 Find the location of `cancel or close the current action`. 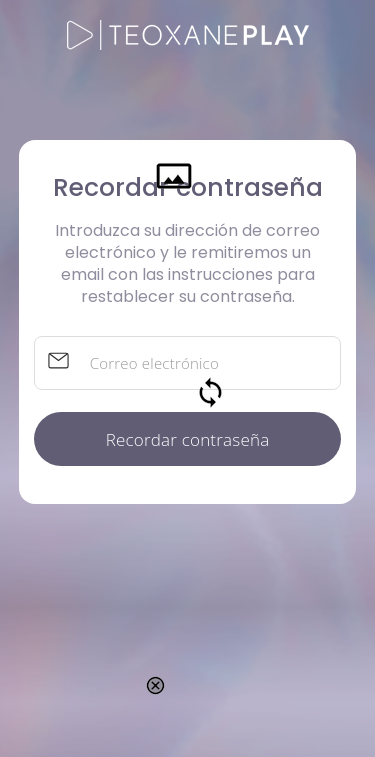

cancel or close the current action is located at coordinates (155, 685).